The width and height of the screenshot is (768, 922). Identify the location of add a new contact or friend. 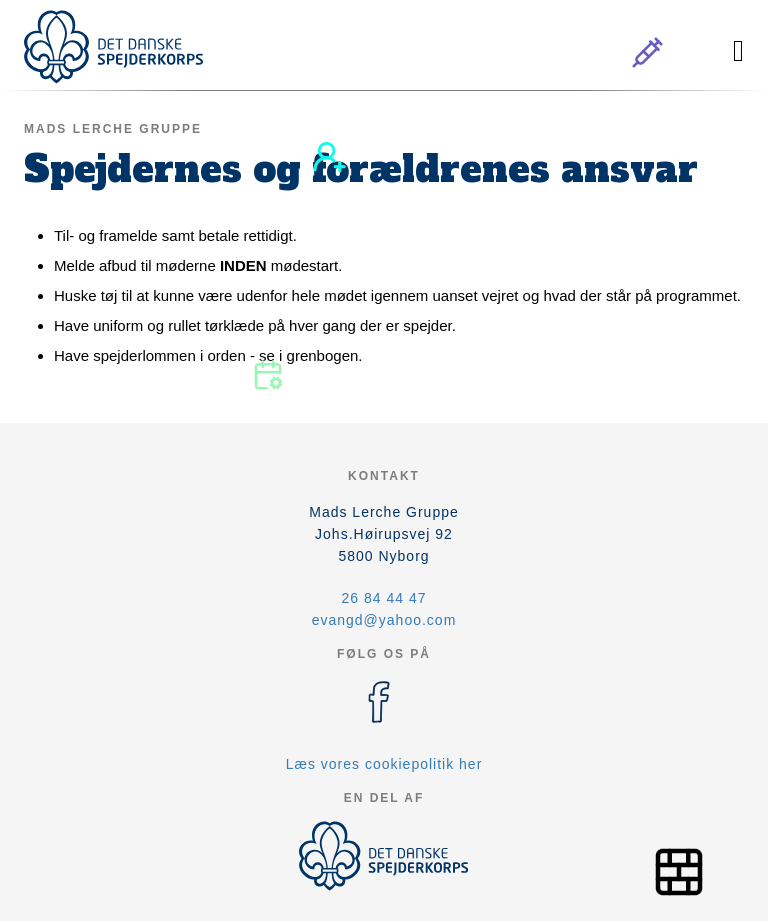
(329, 156).